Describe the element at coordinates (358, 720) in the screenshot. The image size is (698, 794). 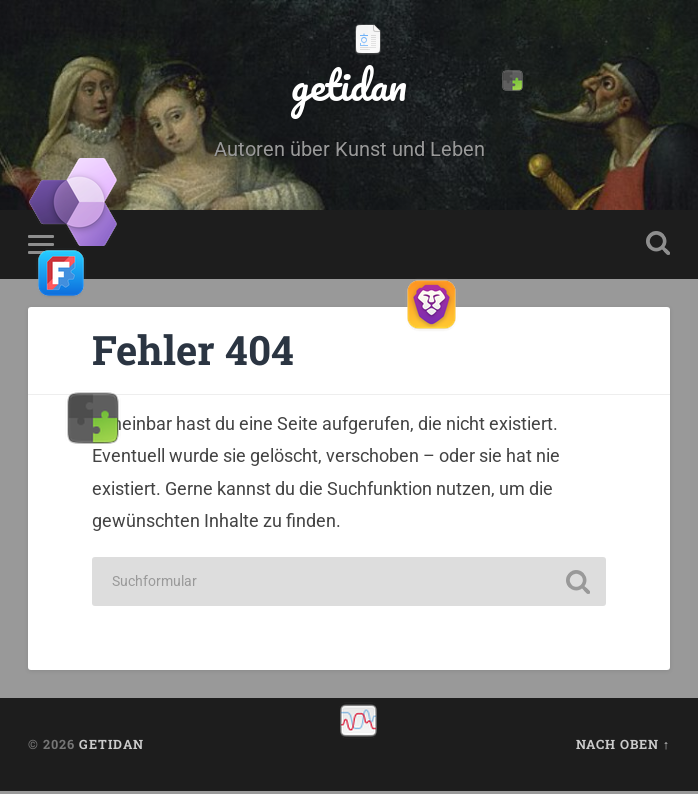
I see `open power statistics application` at that location.